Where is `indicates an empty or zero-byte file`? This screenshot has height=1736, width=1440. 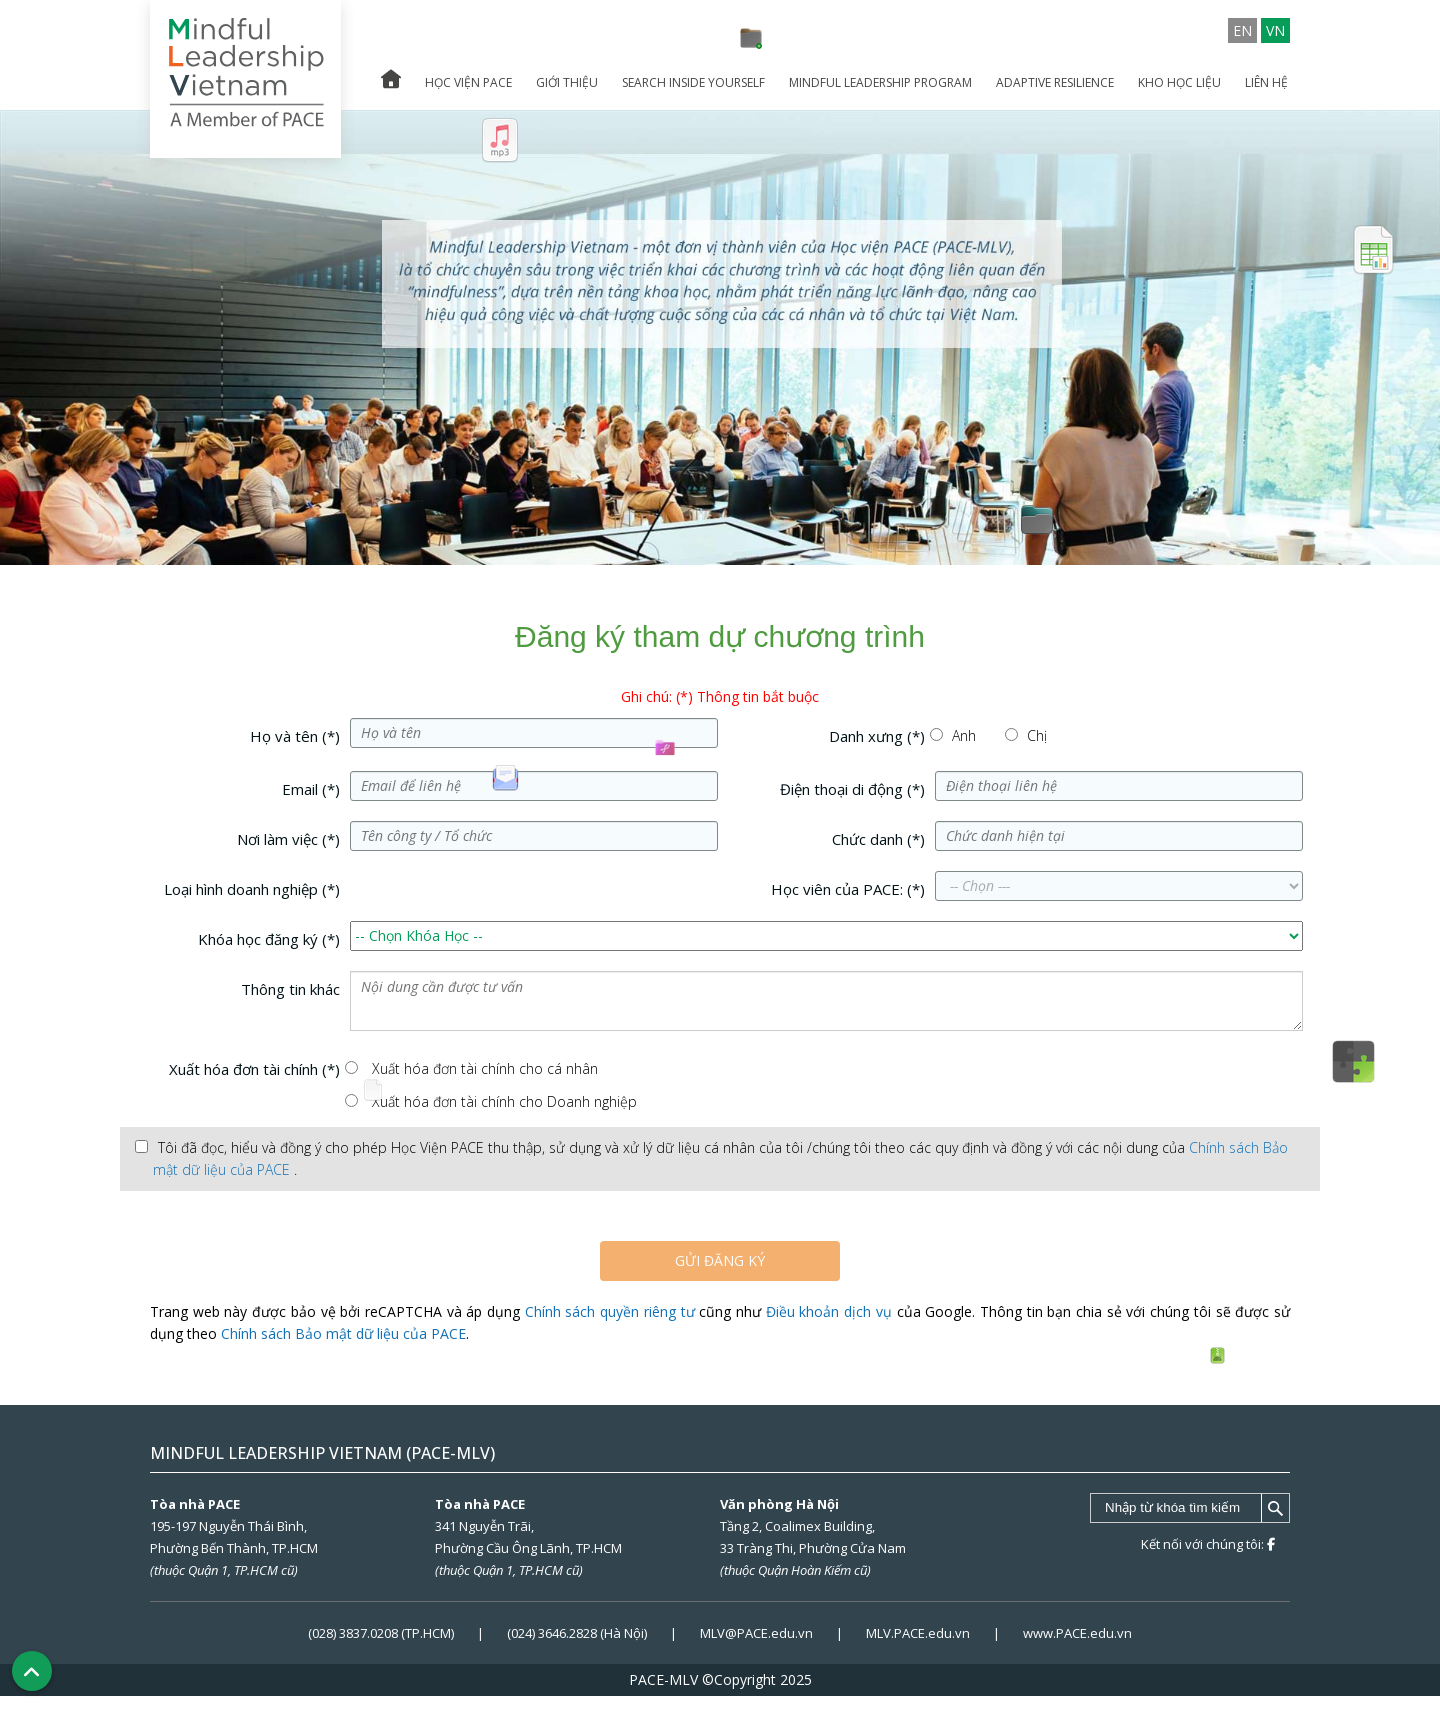 indicates an empty or zero-byte file is located at coordinates (373, 1090).